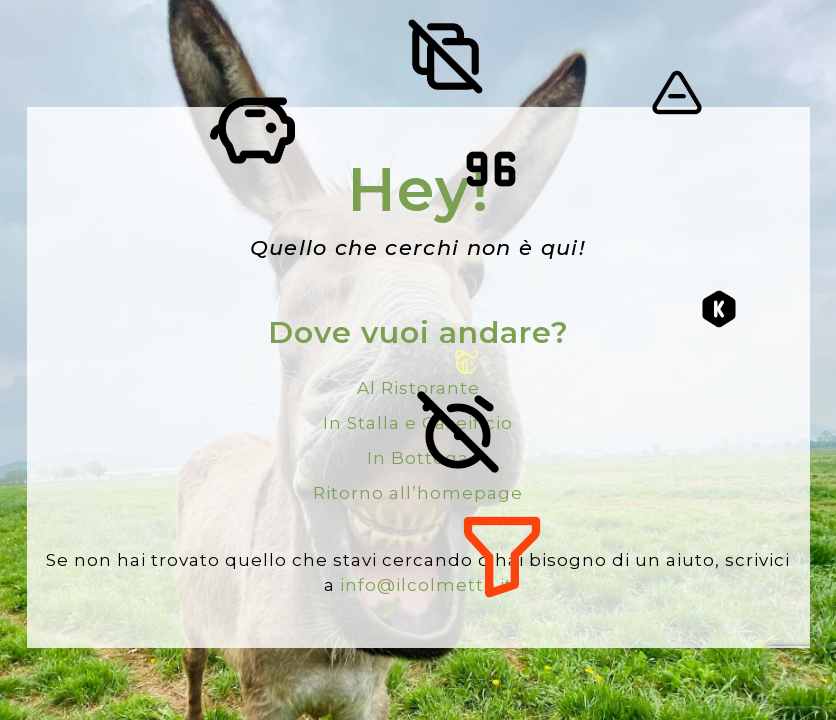 Image resolution: width=836 pixels, height=720 pixels. Describe the element at coordinates (458, 432) in the screenshot. I see `disable or turn off alarm` at that location.